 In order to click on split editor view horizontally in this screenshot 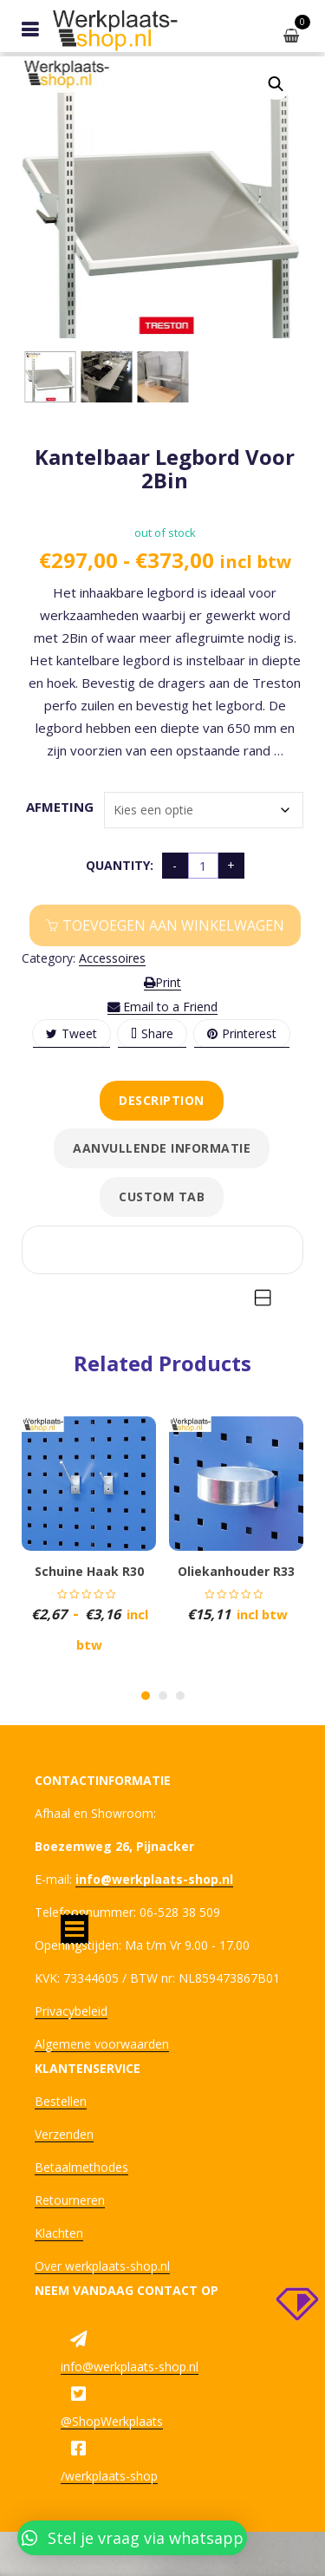, I will do `click(262, 1297)`.